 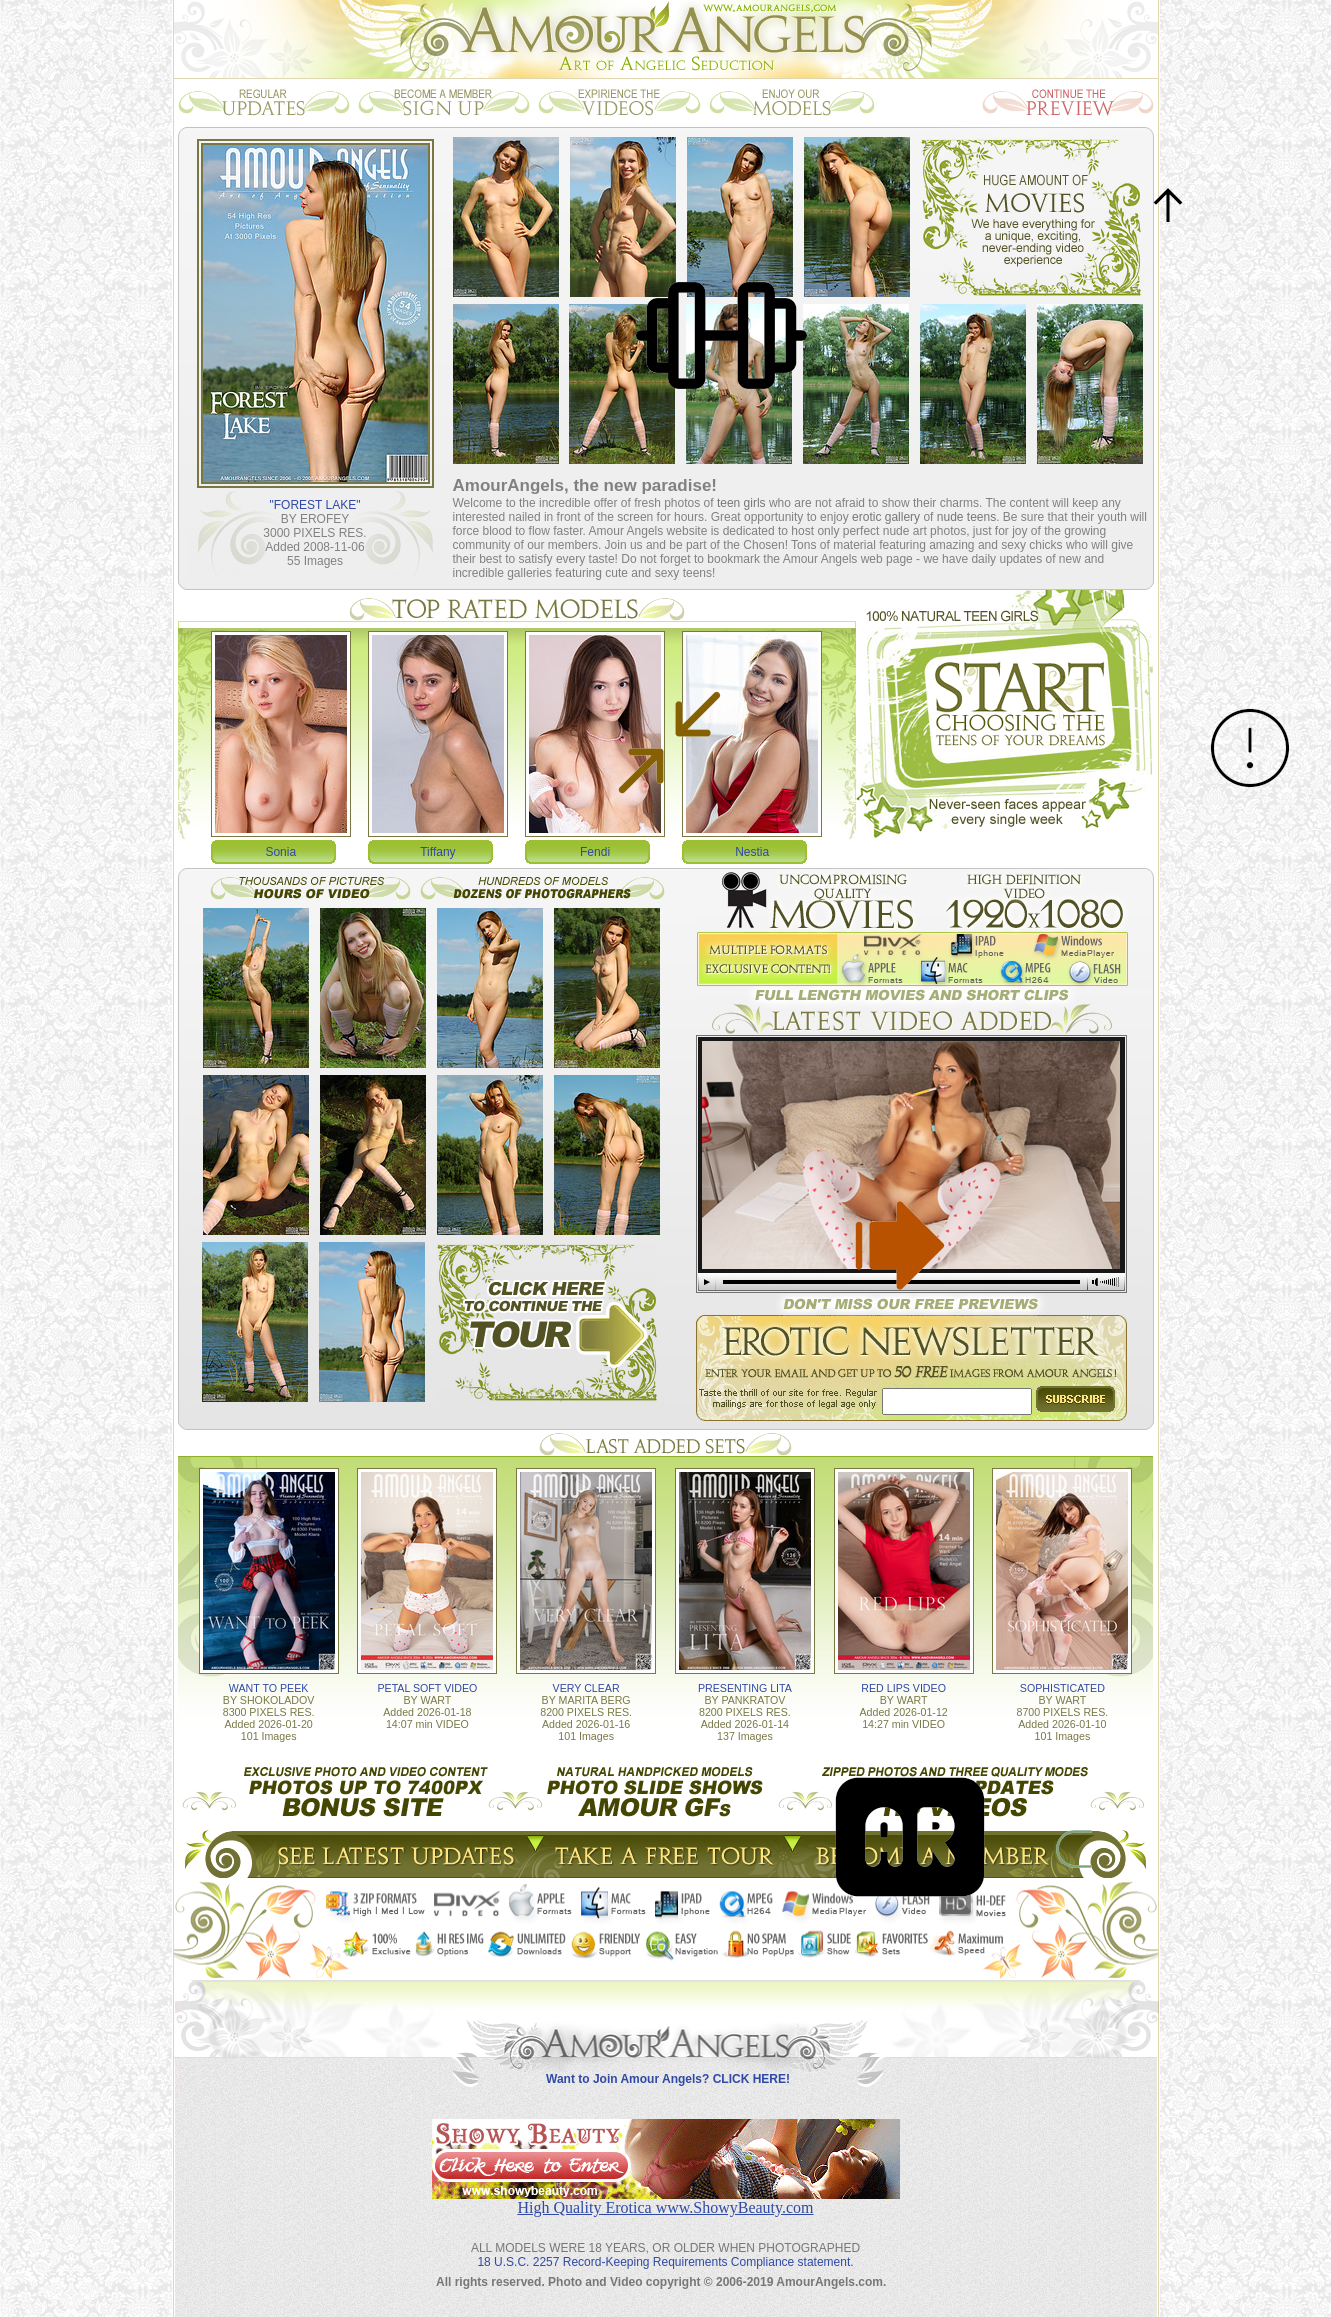 I want to click on proceed to the next step, so click(x=896, y=1245).